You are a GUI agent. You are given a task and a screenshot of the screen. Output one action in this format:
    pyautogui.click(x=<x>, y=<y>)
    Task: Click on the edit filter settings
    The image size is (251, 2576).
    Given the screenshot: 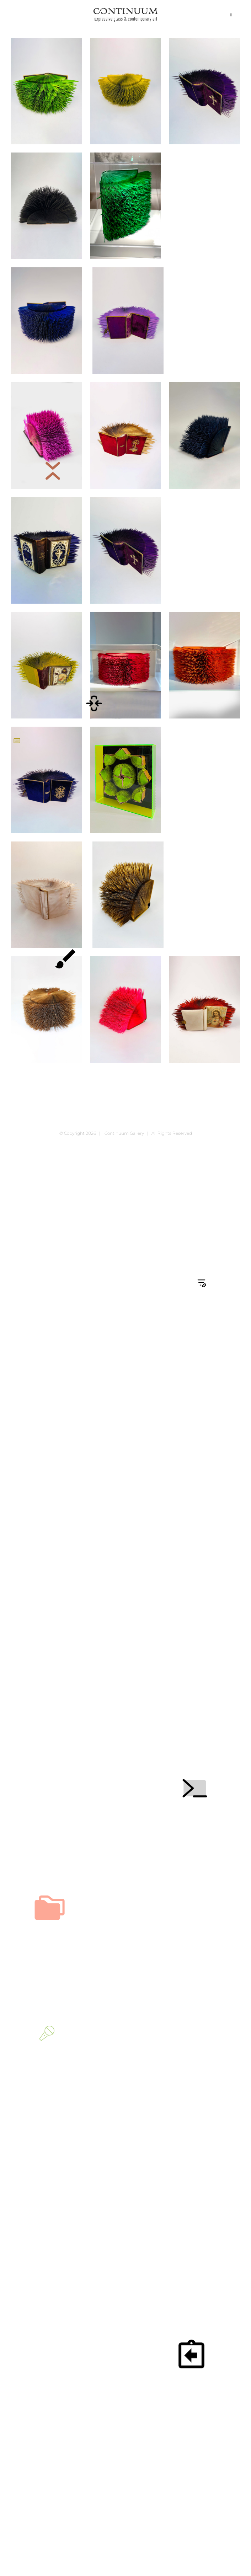 What is the action you would take?
    pyautogui.click(x=201, y=1282)
    